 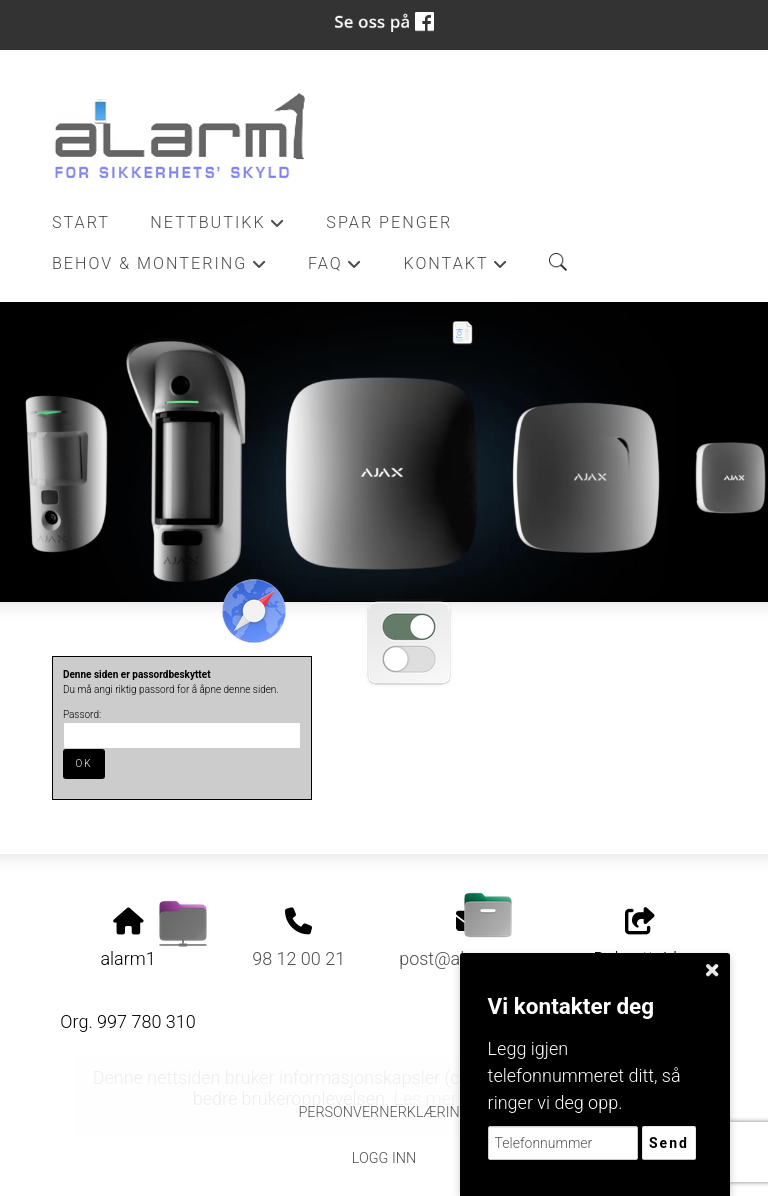 What do you see at coordinates (462, 332) in the screenshot?
I see `open a Hangul Word Processor (.hwp) document` at bounding box center [462, 332].